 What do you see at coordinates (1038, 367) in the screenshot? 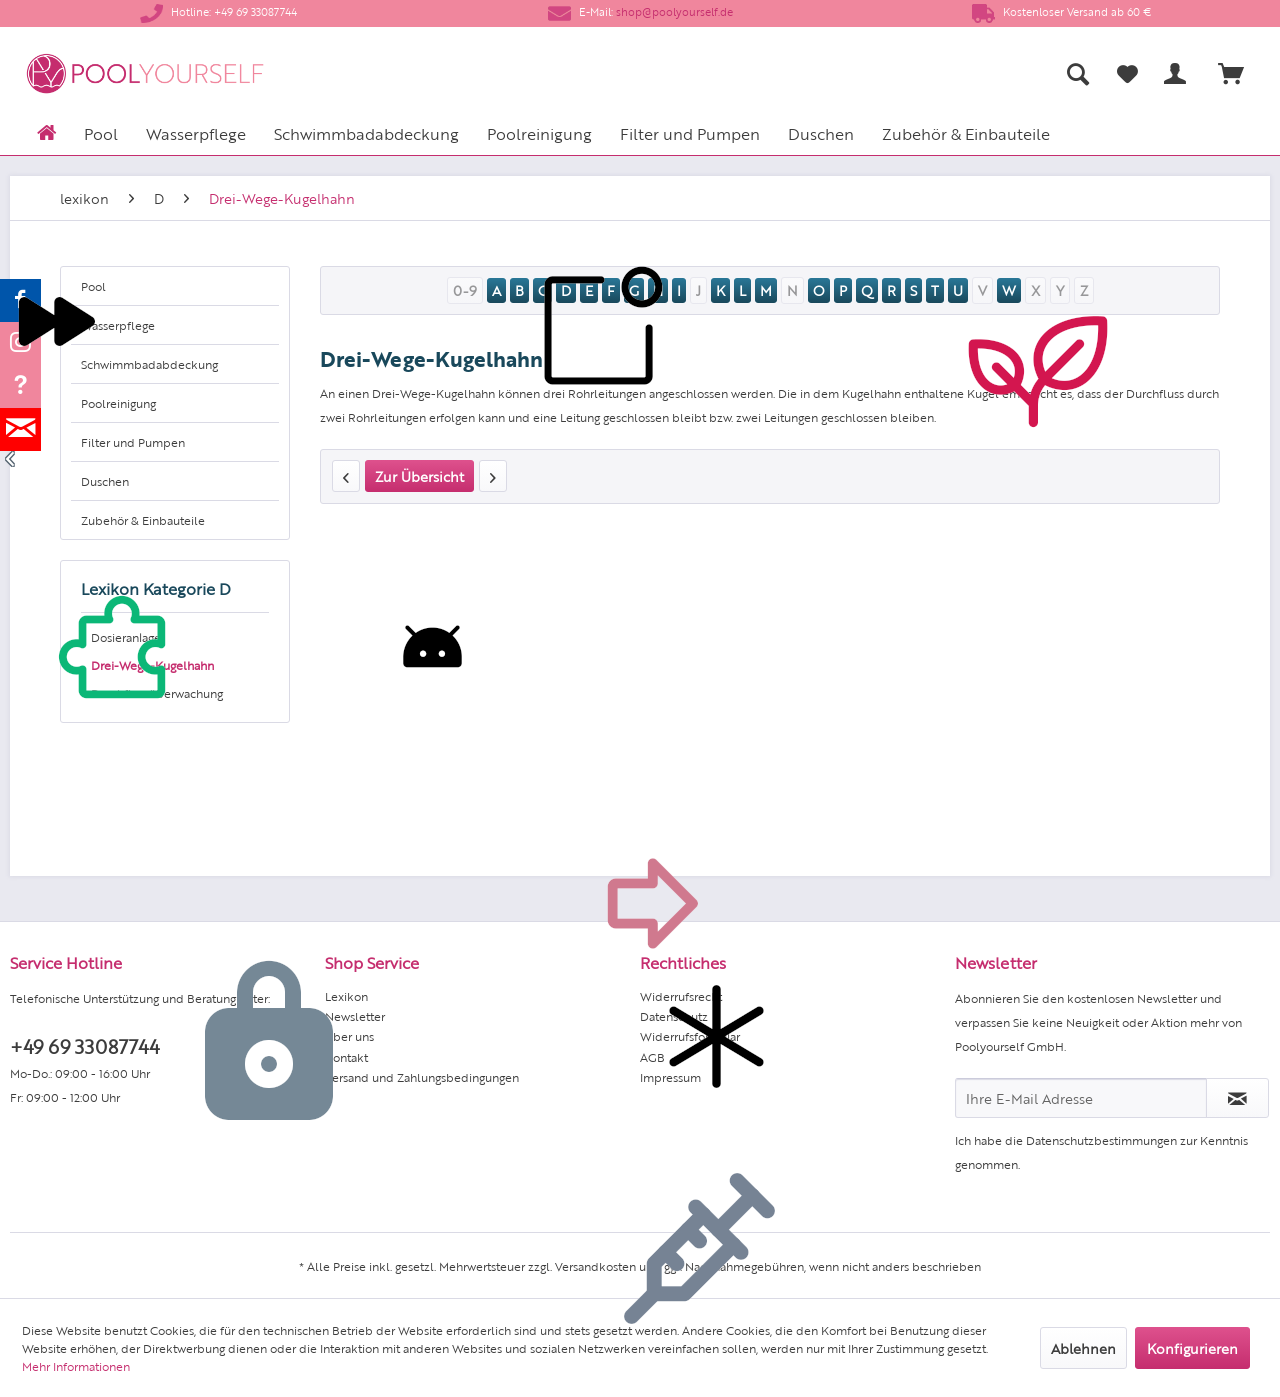
I see `view plant care or gardening features` at bounding box center [1038, 367].